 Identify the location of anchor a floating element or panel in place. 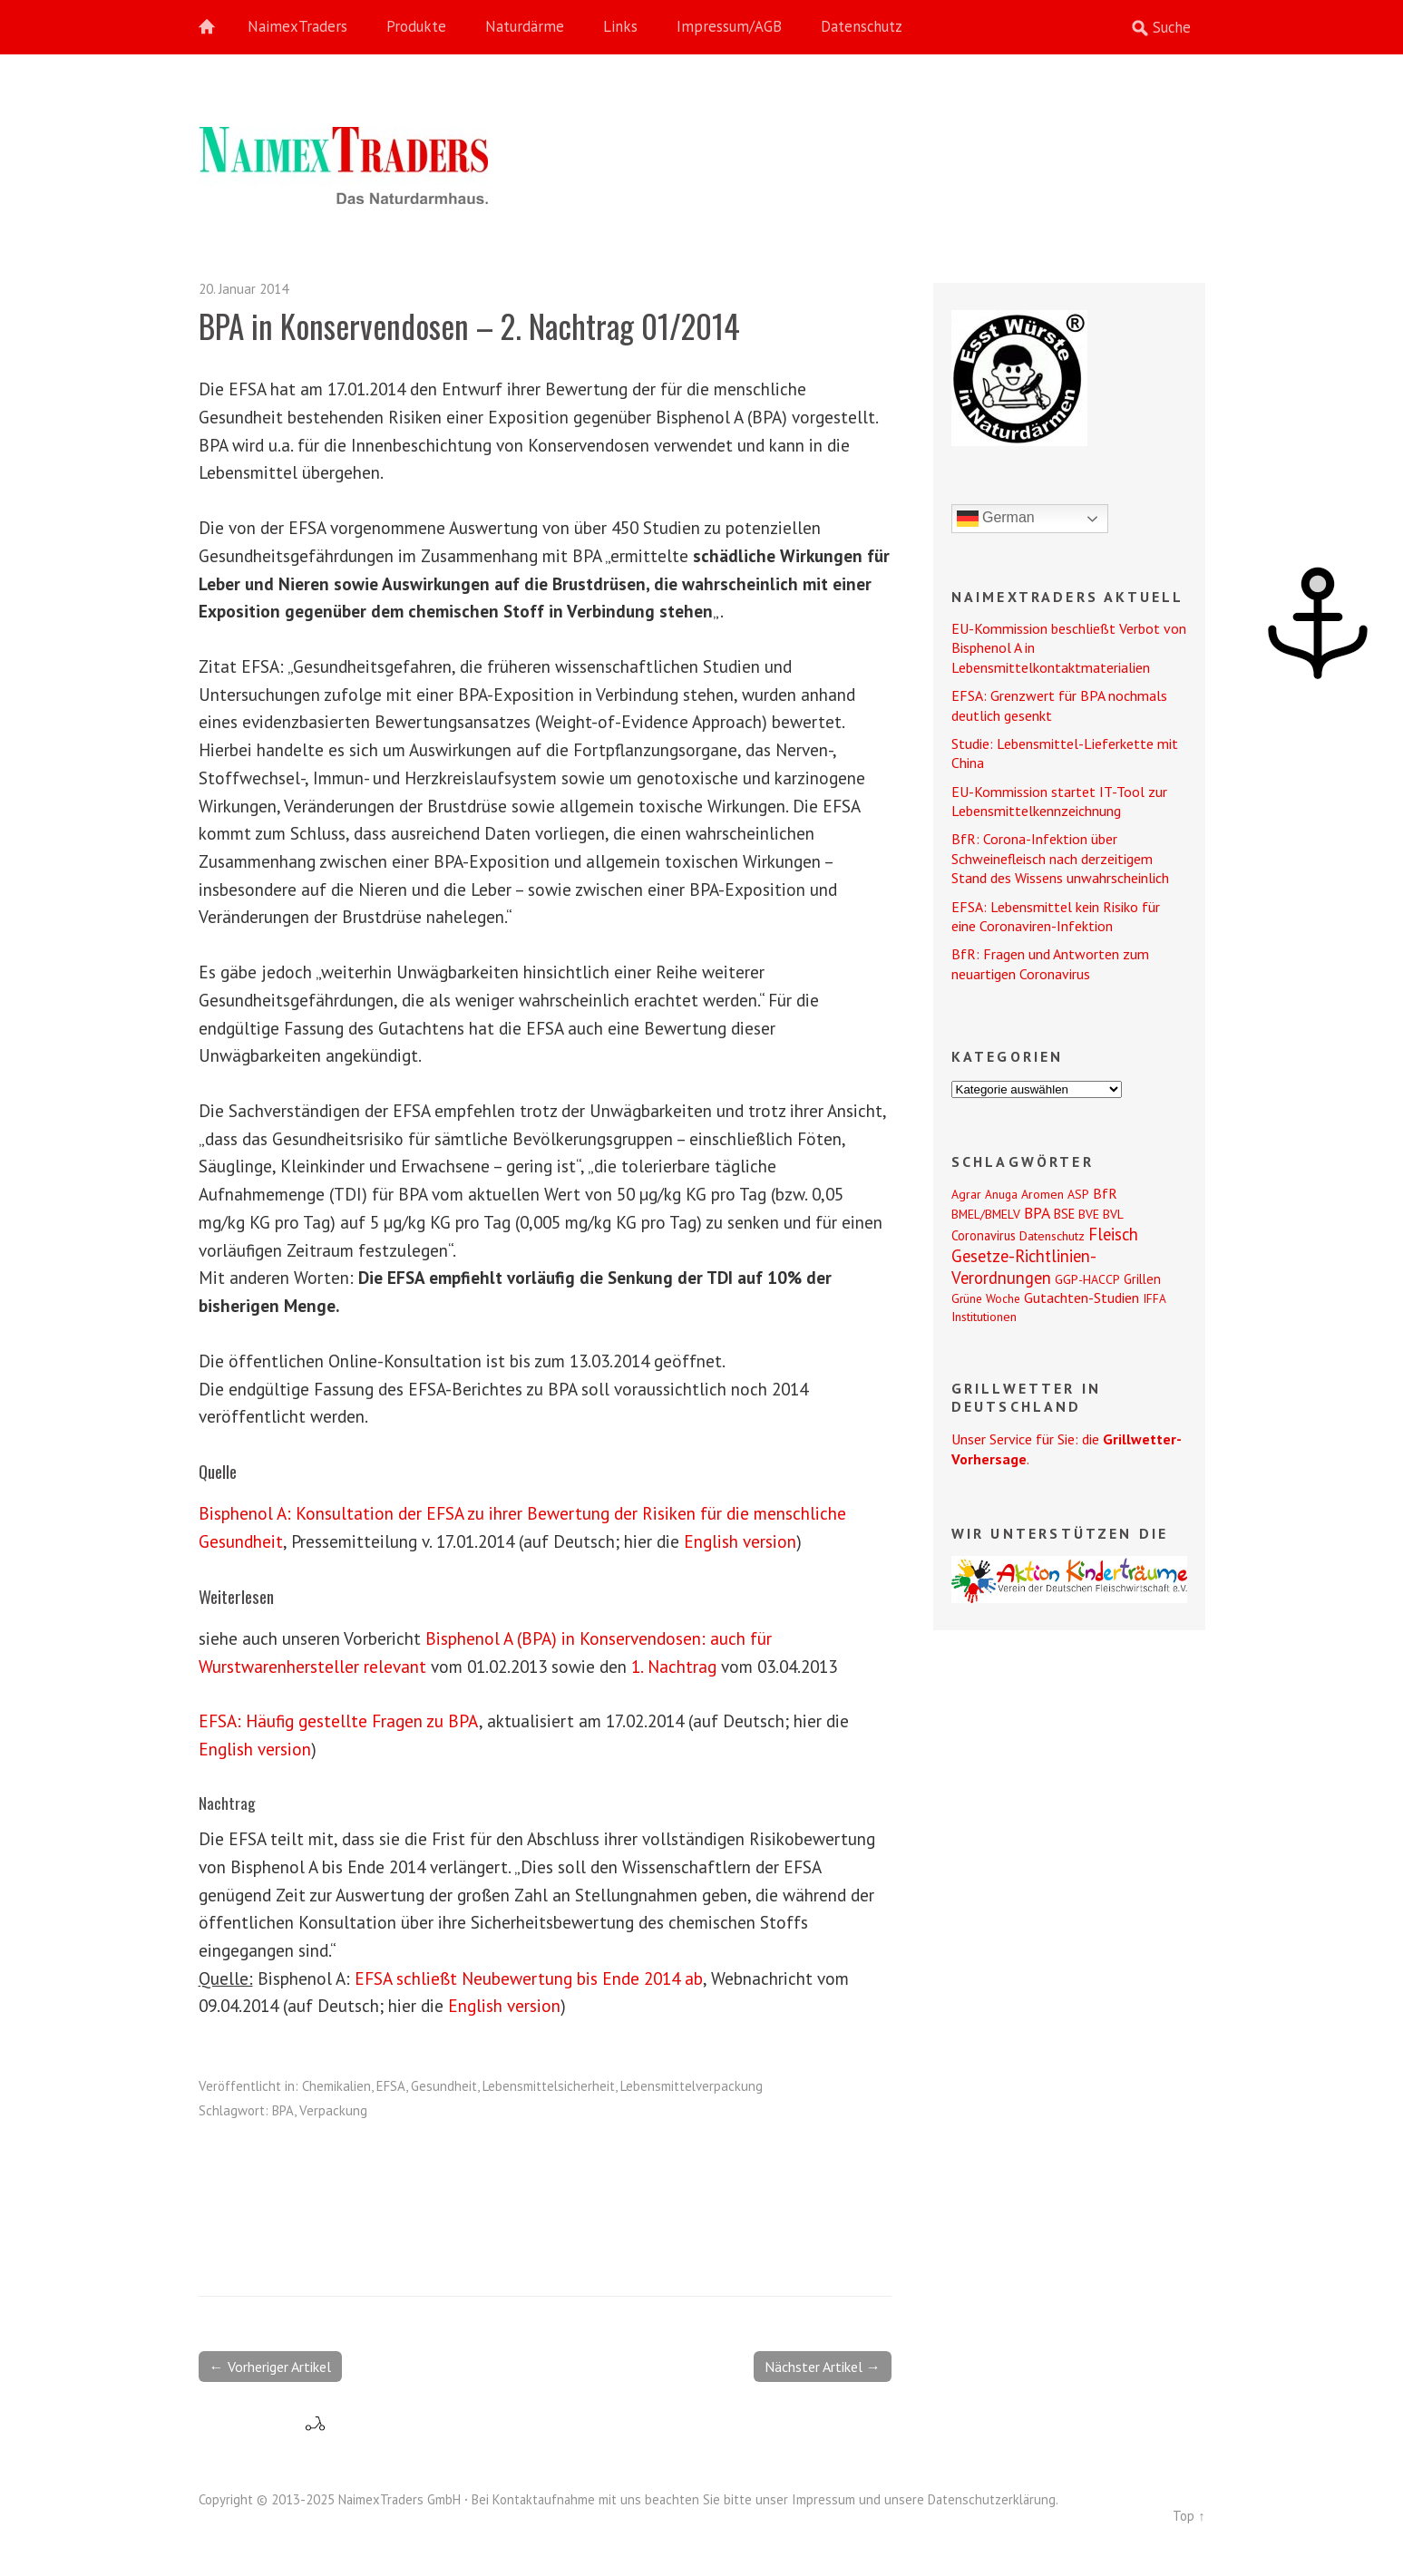
(1318, 621).